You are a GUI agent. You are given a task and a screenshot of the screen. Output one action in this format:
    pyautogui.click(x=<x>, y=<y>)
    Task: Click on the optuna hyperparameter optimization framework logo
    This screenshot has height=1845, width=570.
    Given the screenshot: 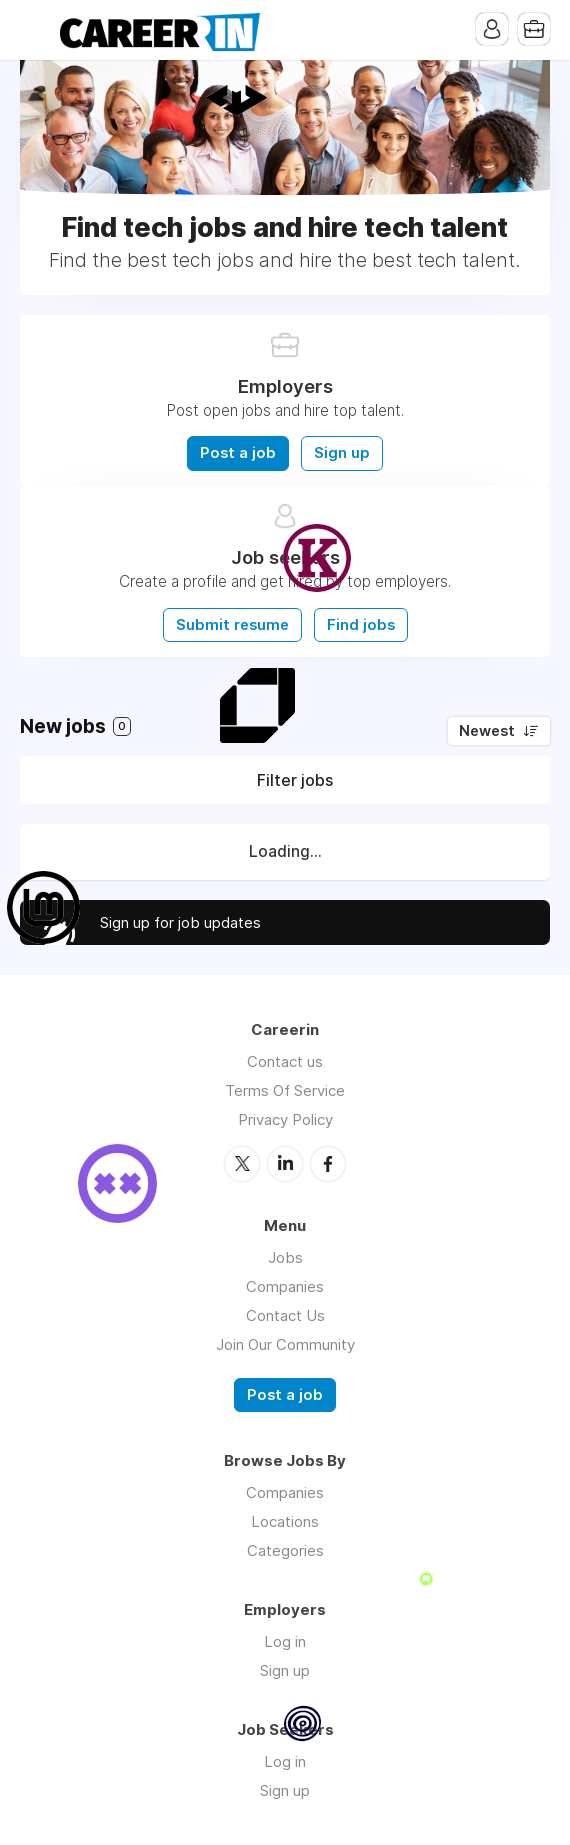 What is the action you would take?
    pyautogui.click(x=302, y=1723)
    